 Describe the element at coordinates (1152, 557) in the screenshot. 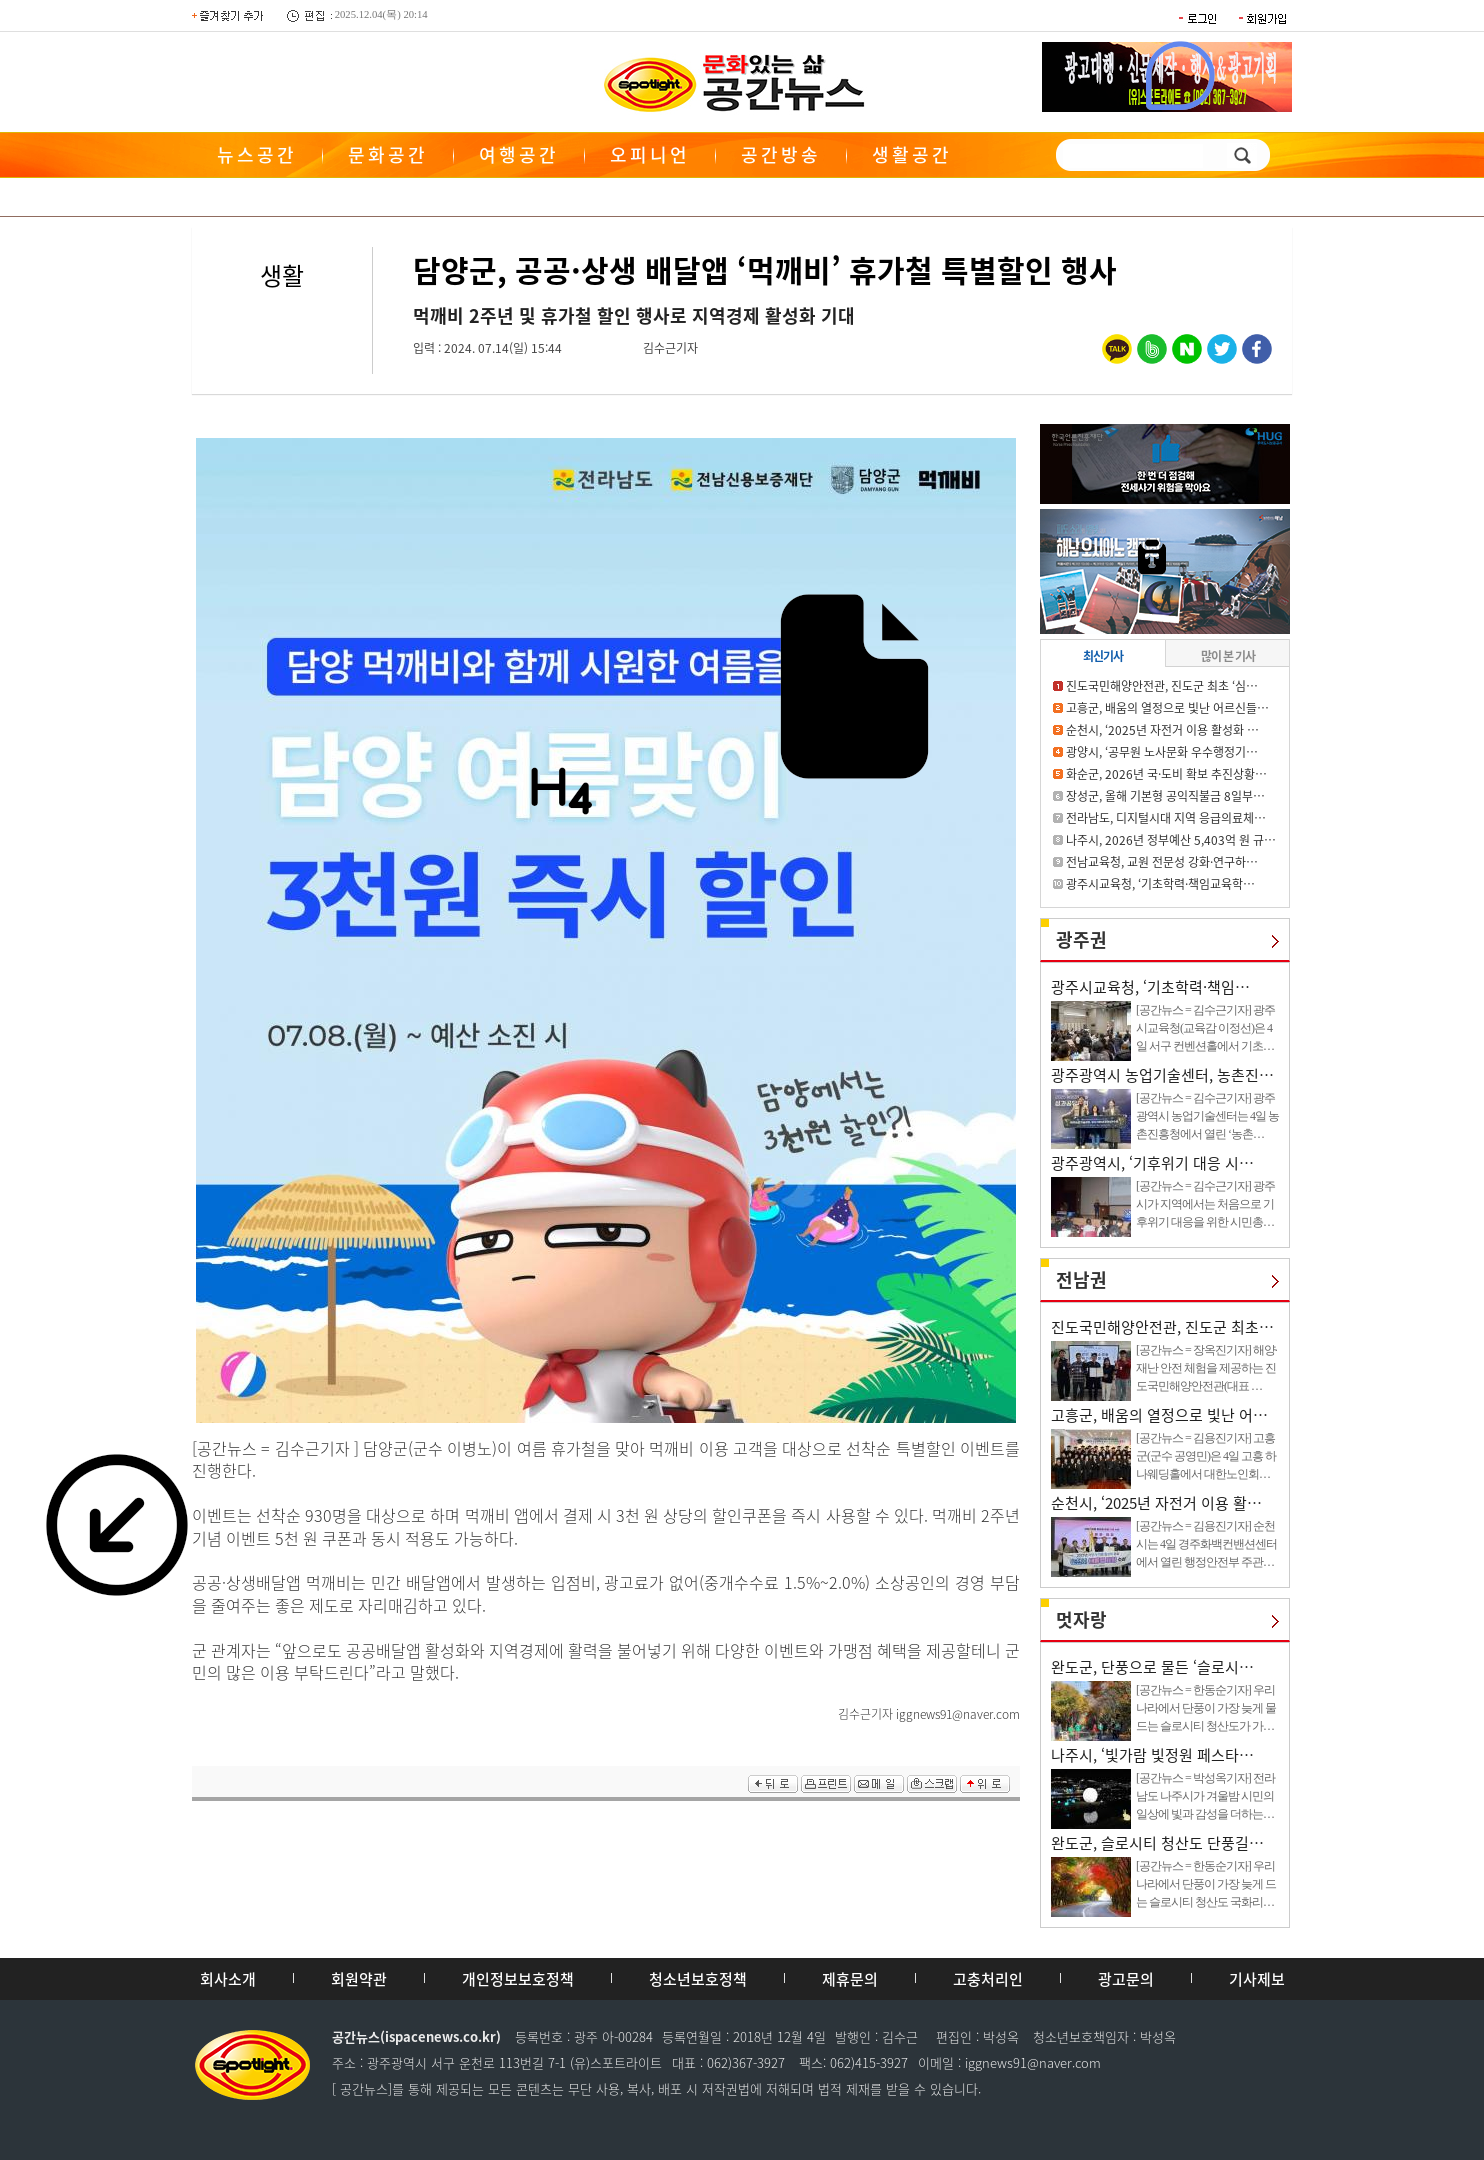

I see `access copied text formatting options` at that location.